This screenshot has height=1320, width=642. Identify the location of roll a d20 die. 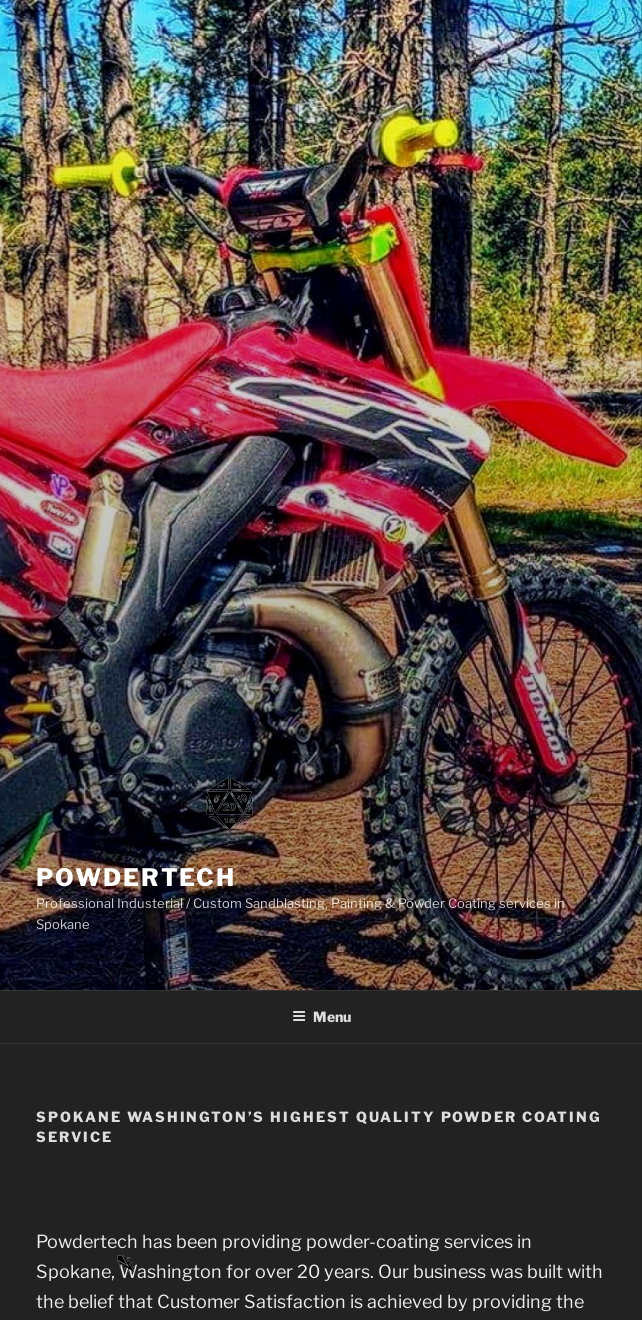
(229, 803).